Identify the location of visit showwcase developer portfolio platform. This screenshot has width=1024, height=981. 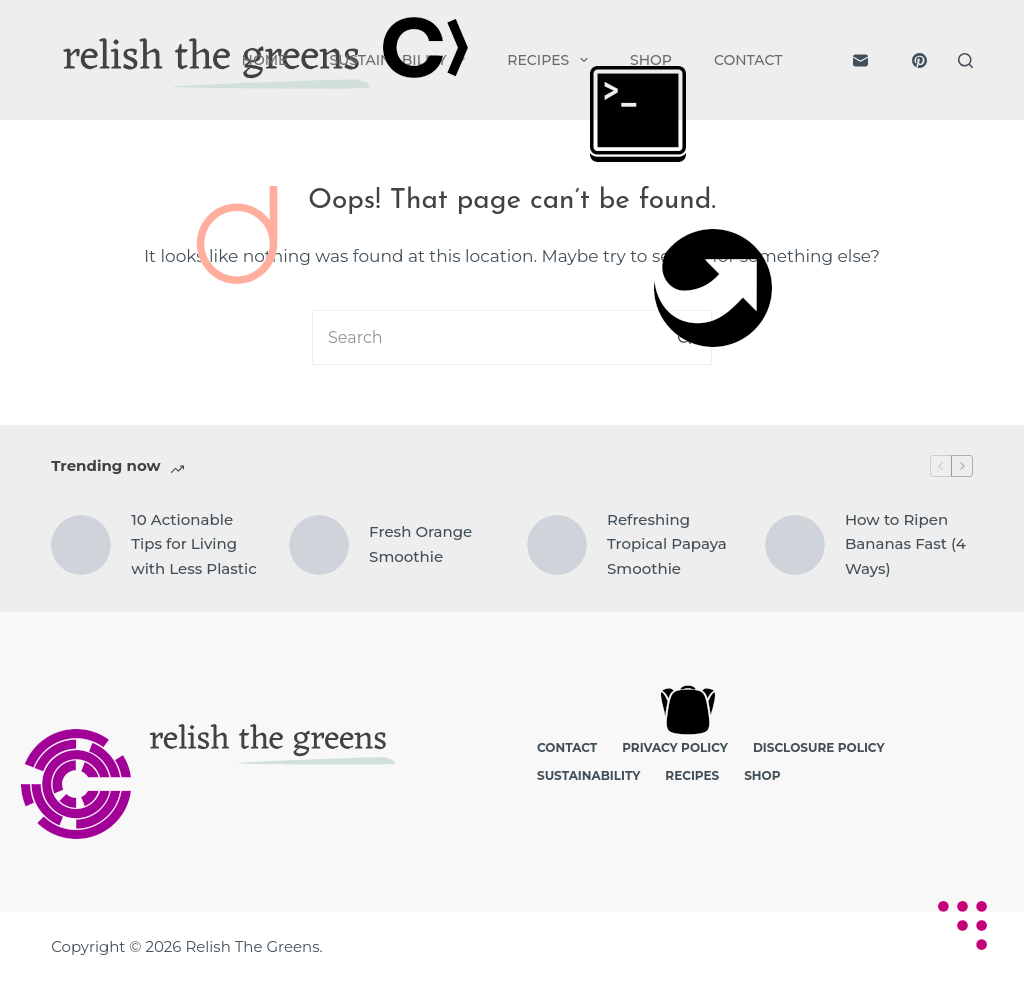
(688, 710).